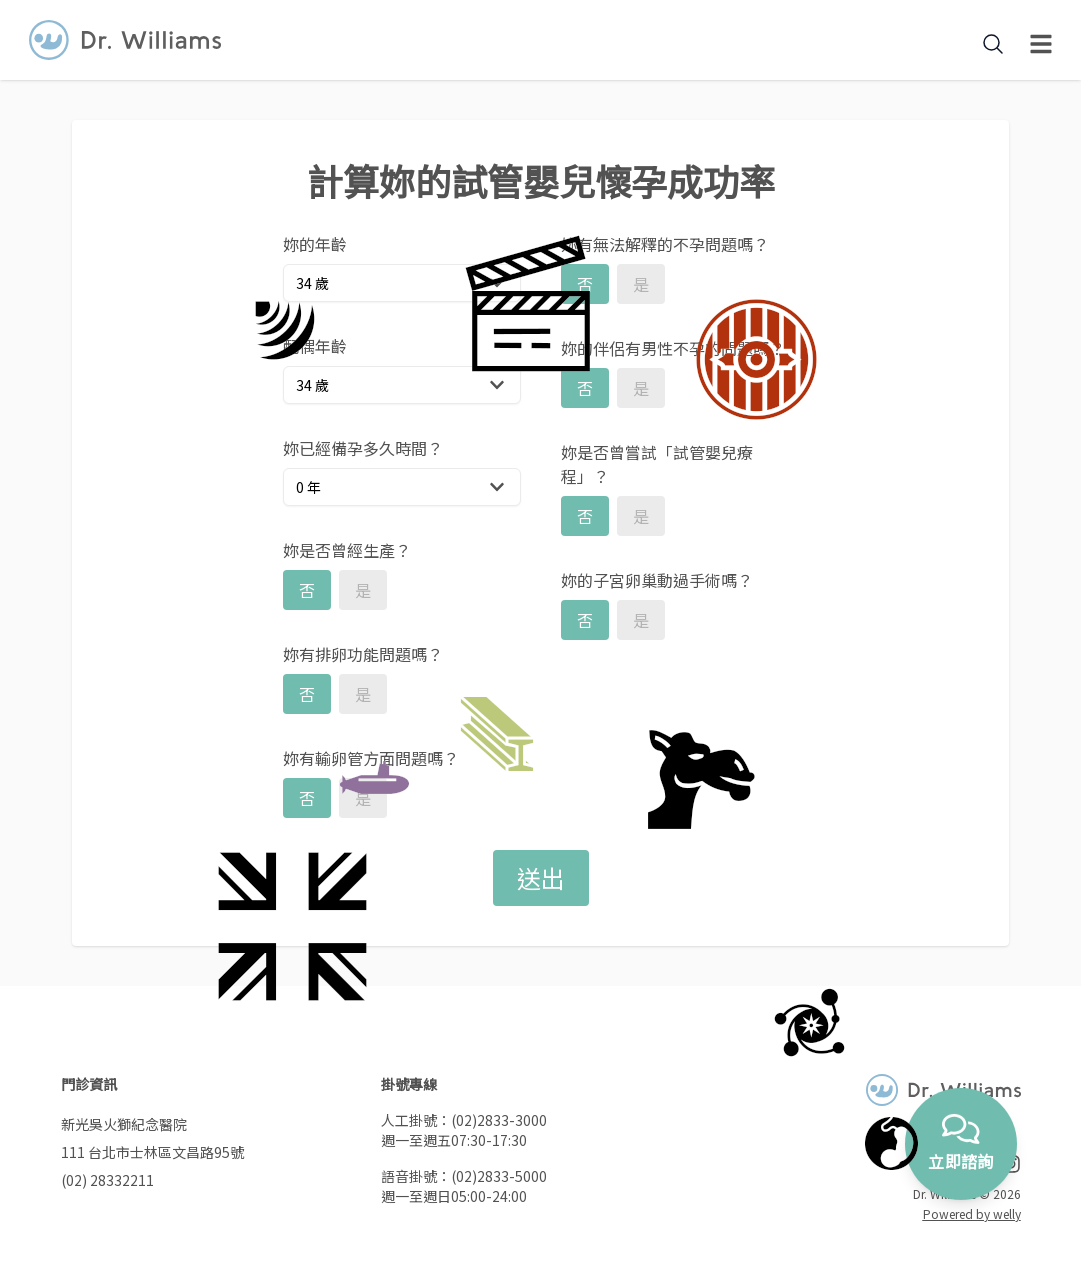 Image resolution: width=1081 pixels, height=1270 pixels. I want to click on indicates pregnancy or fetal development stage, so click(891, 1143).